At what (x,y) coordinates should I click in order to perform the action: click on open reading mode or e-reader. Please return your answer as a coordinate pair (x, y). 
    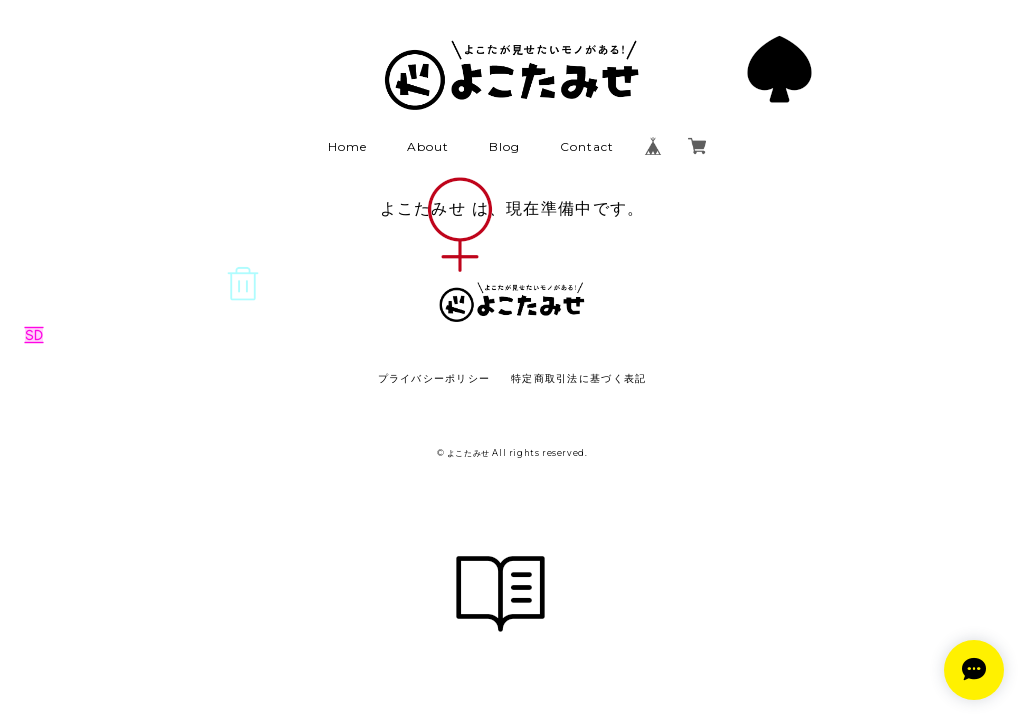
    Looking at the image, I should click on (500, 587).